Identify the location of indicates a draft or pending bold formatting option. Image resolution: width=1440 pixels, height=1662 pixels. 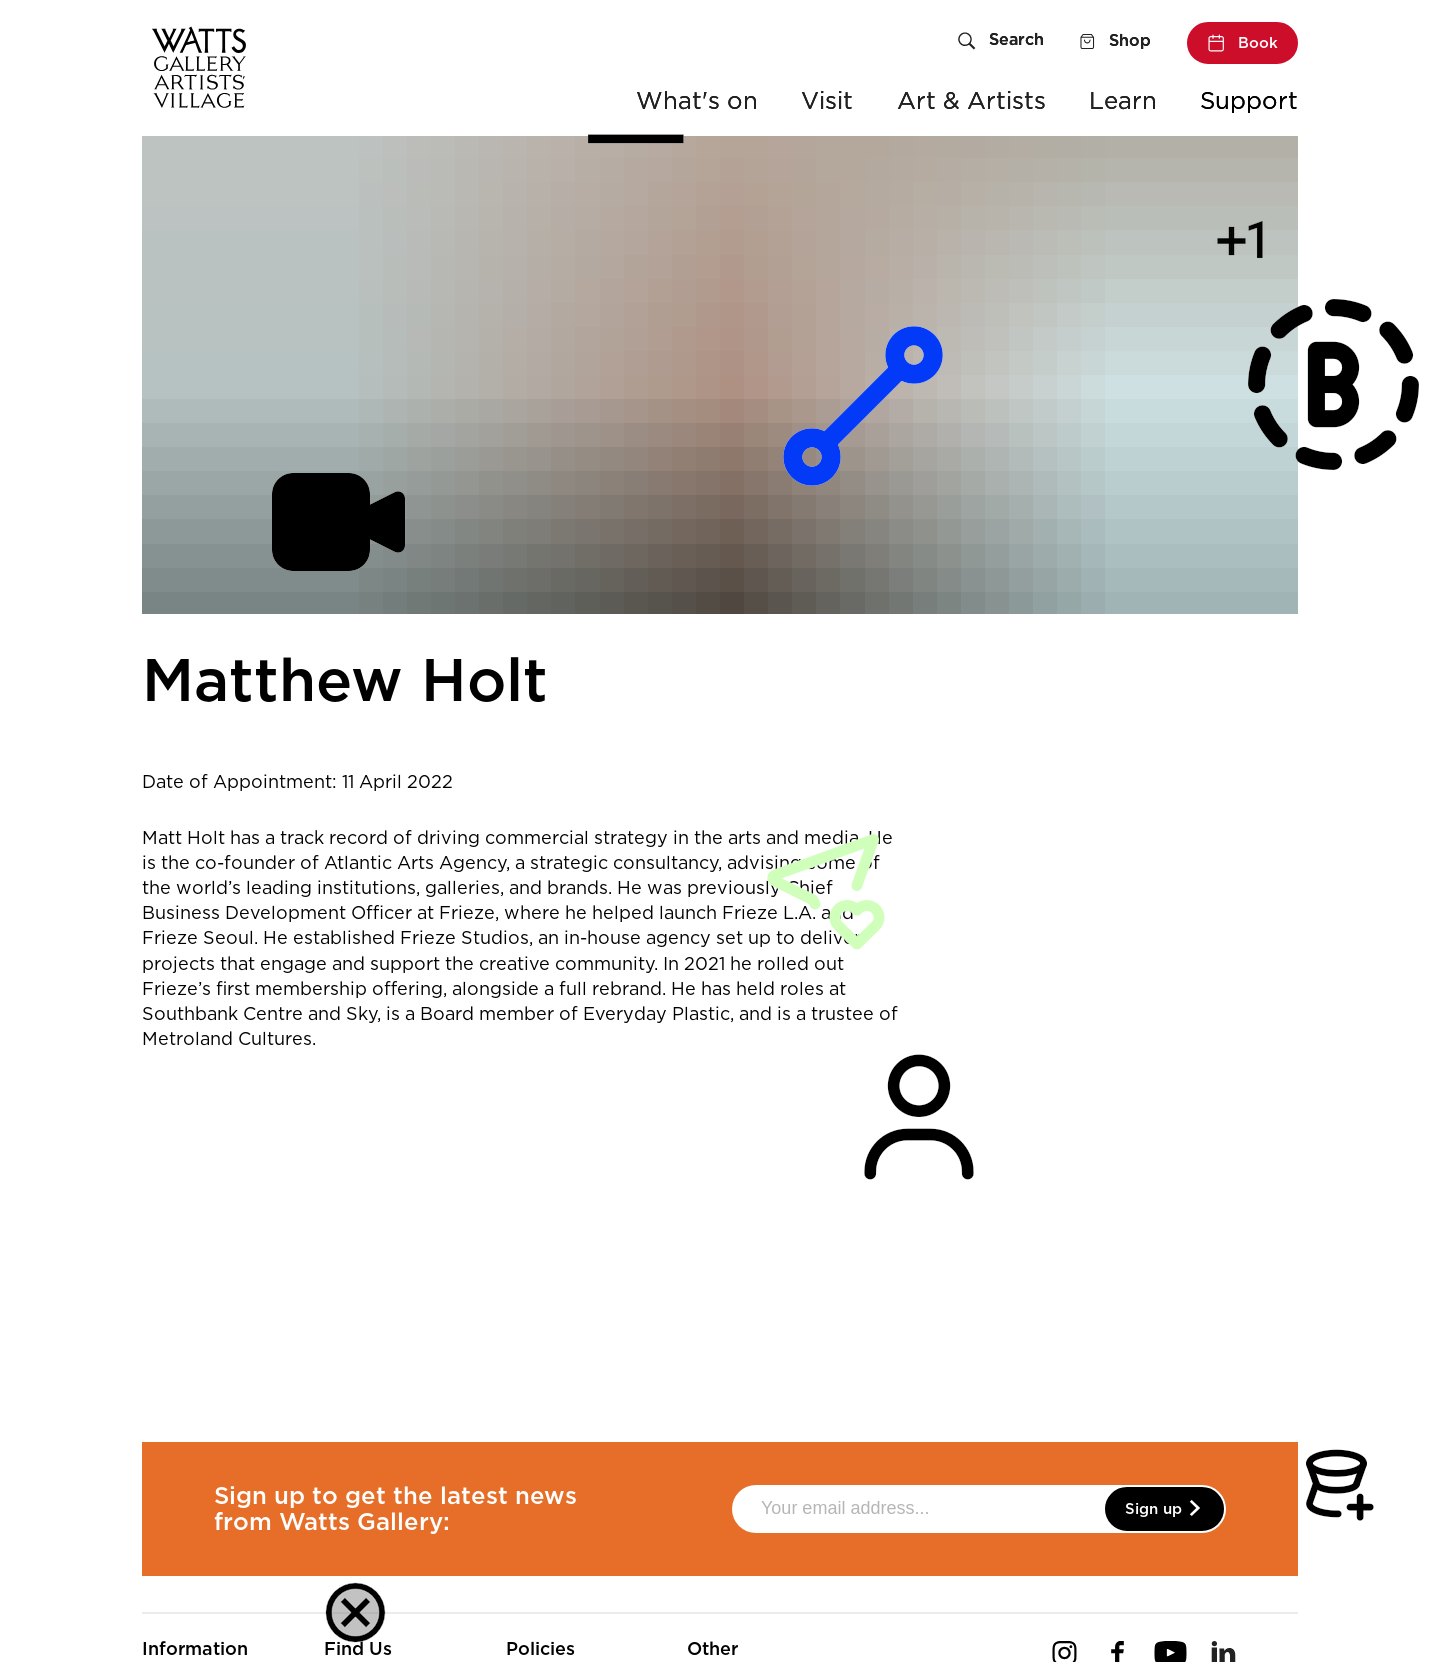
(1333, 384).